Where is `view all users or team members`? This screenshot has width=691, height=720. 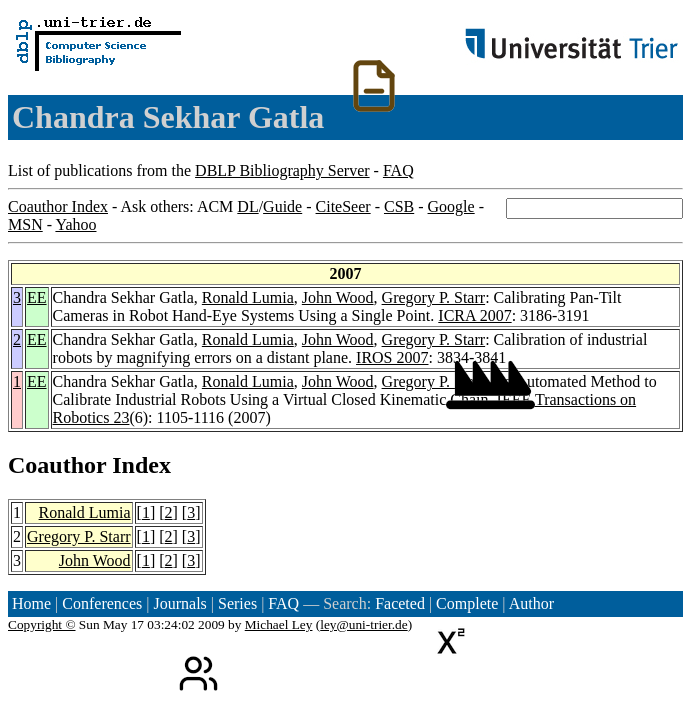
view all users or team members is located at coordinates (198, 673).